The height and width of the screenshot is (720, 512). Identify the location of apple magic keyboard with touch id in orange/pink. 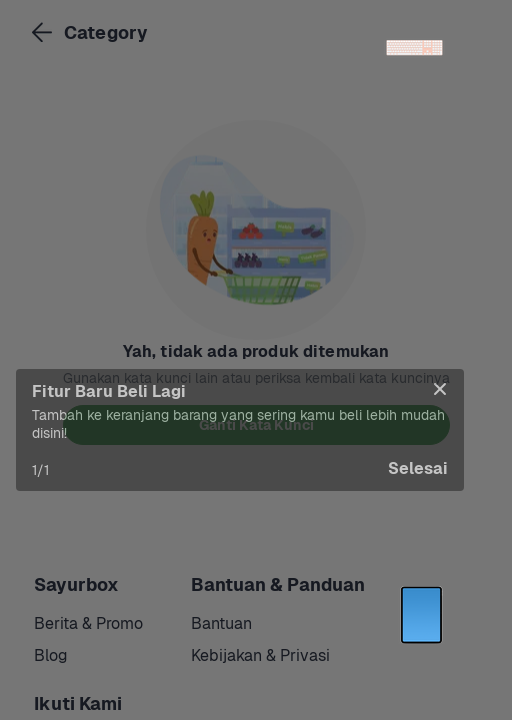
(414, 47).